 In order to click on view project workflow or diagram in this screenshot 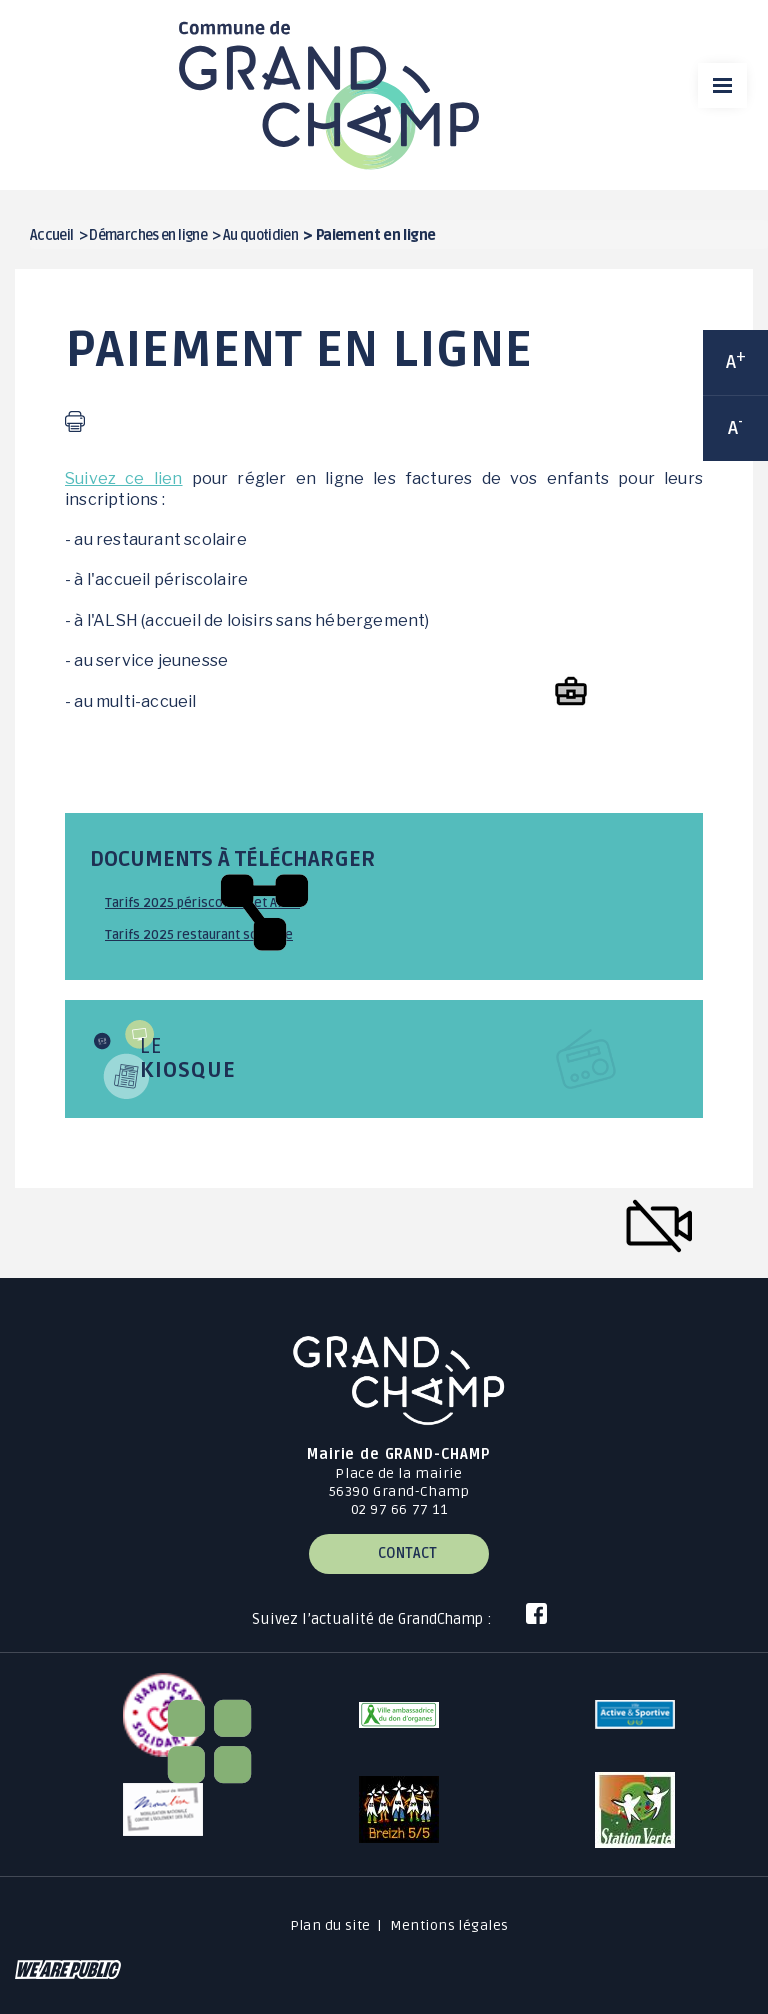, I will do `click(264, 912)`.